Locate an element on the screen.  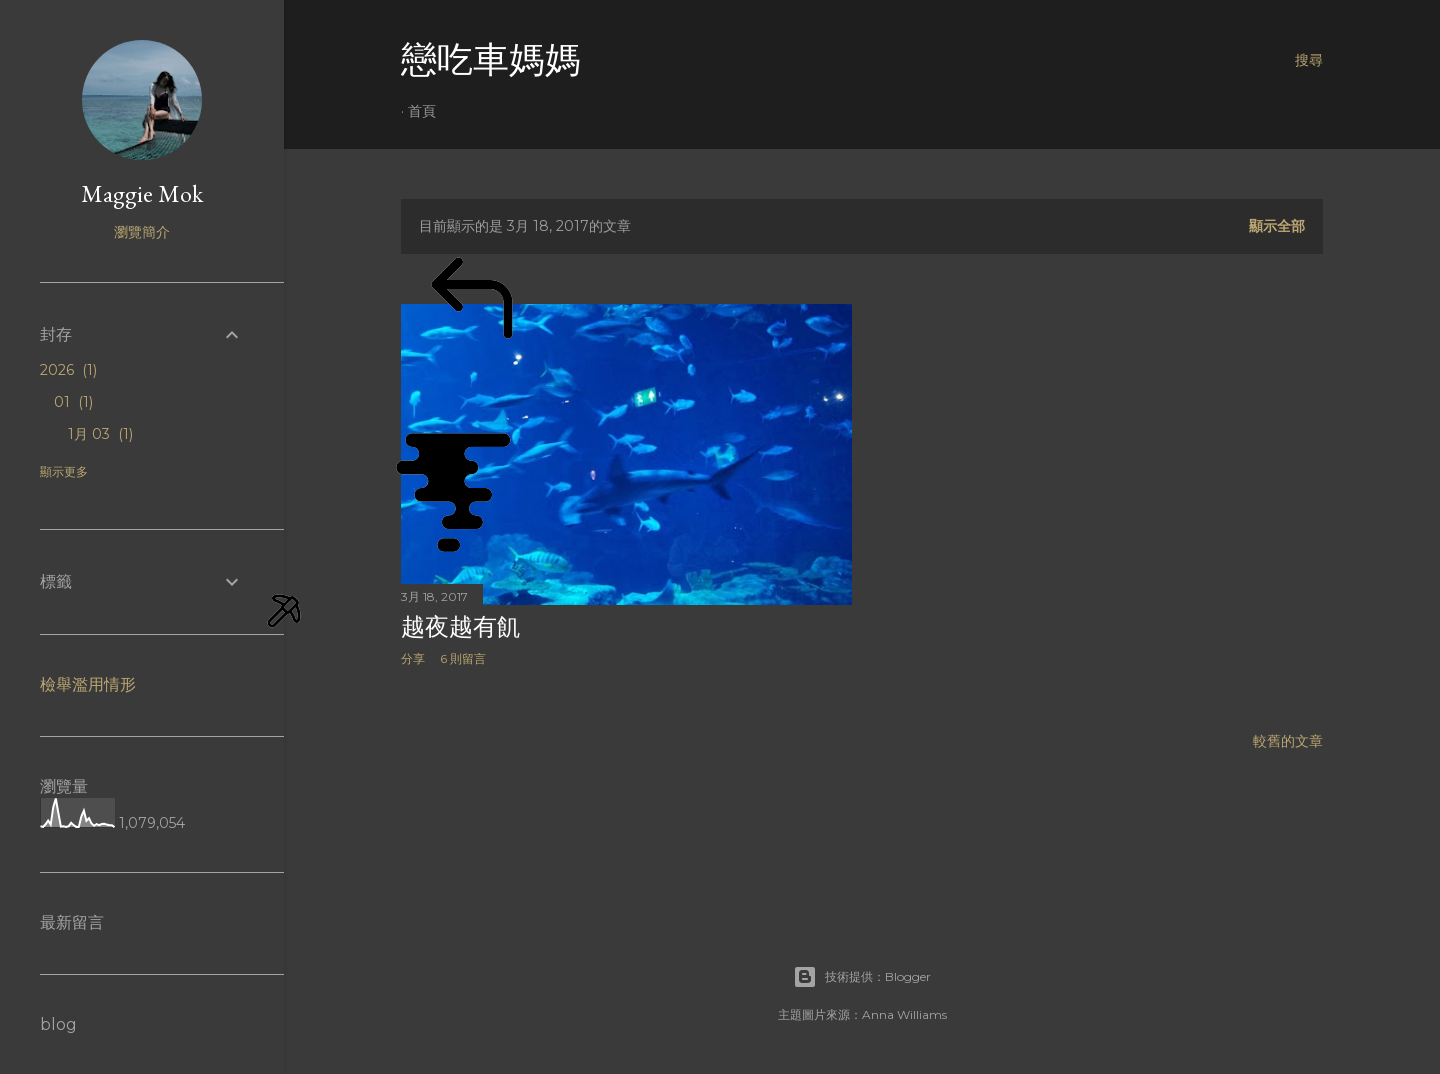
mining or resource gathering tool is located at coordinates (284, 611).